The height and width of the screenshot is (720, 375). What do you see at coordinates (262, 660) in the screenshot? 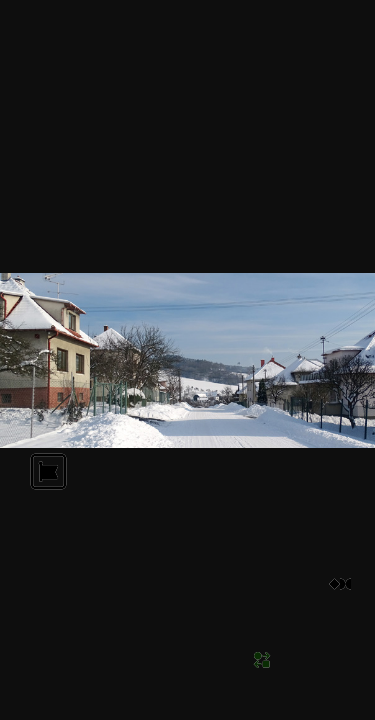
I see `swap or exchange between two items` at bounding box center [262, 660].